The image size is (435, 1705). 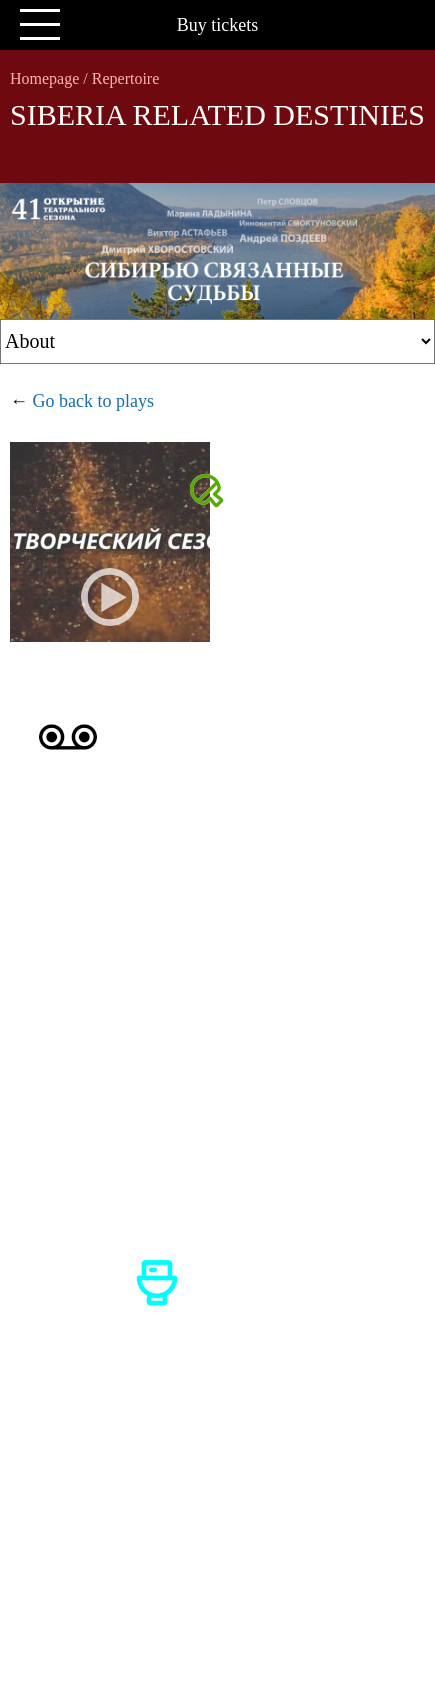 I want to click on access ping pong or table tennis game, so click(x=206, y=490).